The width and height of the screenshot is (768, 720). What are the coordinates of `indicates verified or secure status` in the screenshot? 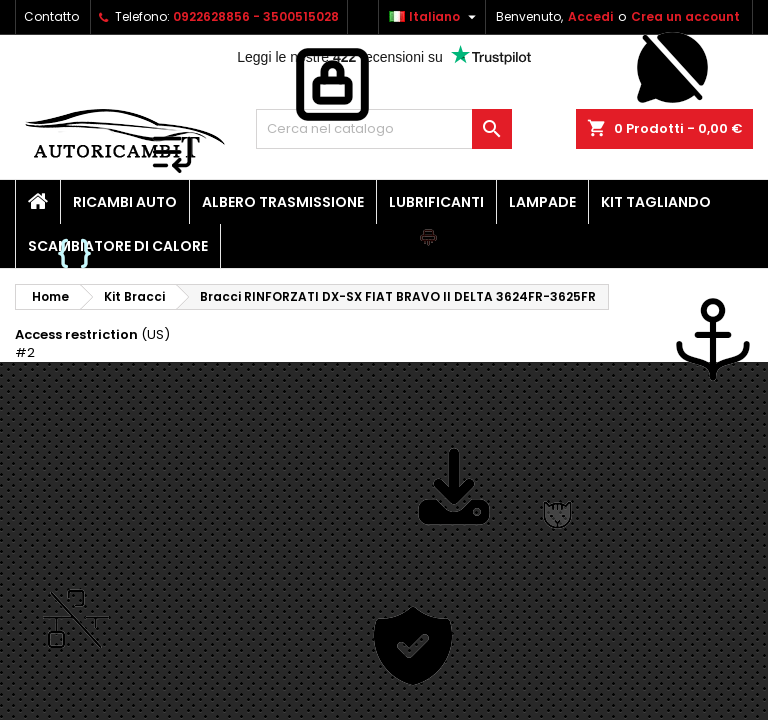 It's located at (413, 646).